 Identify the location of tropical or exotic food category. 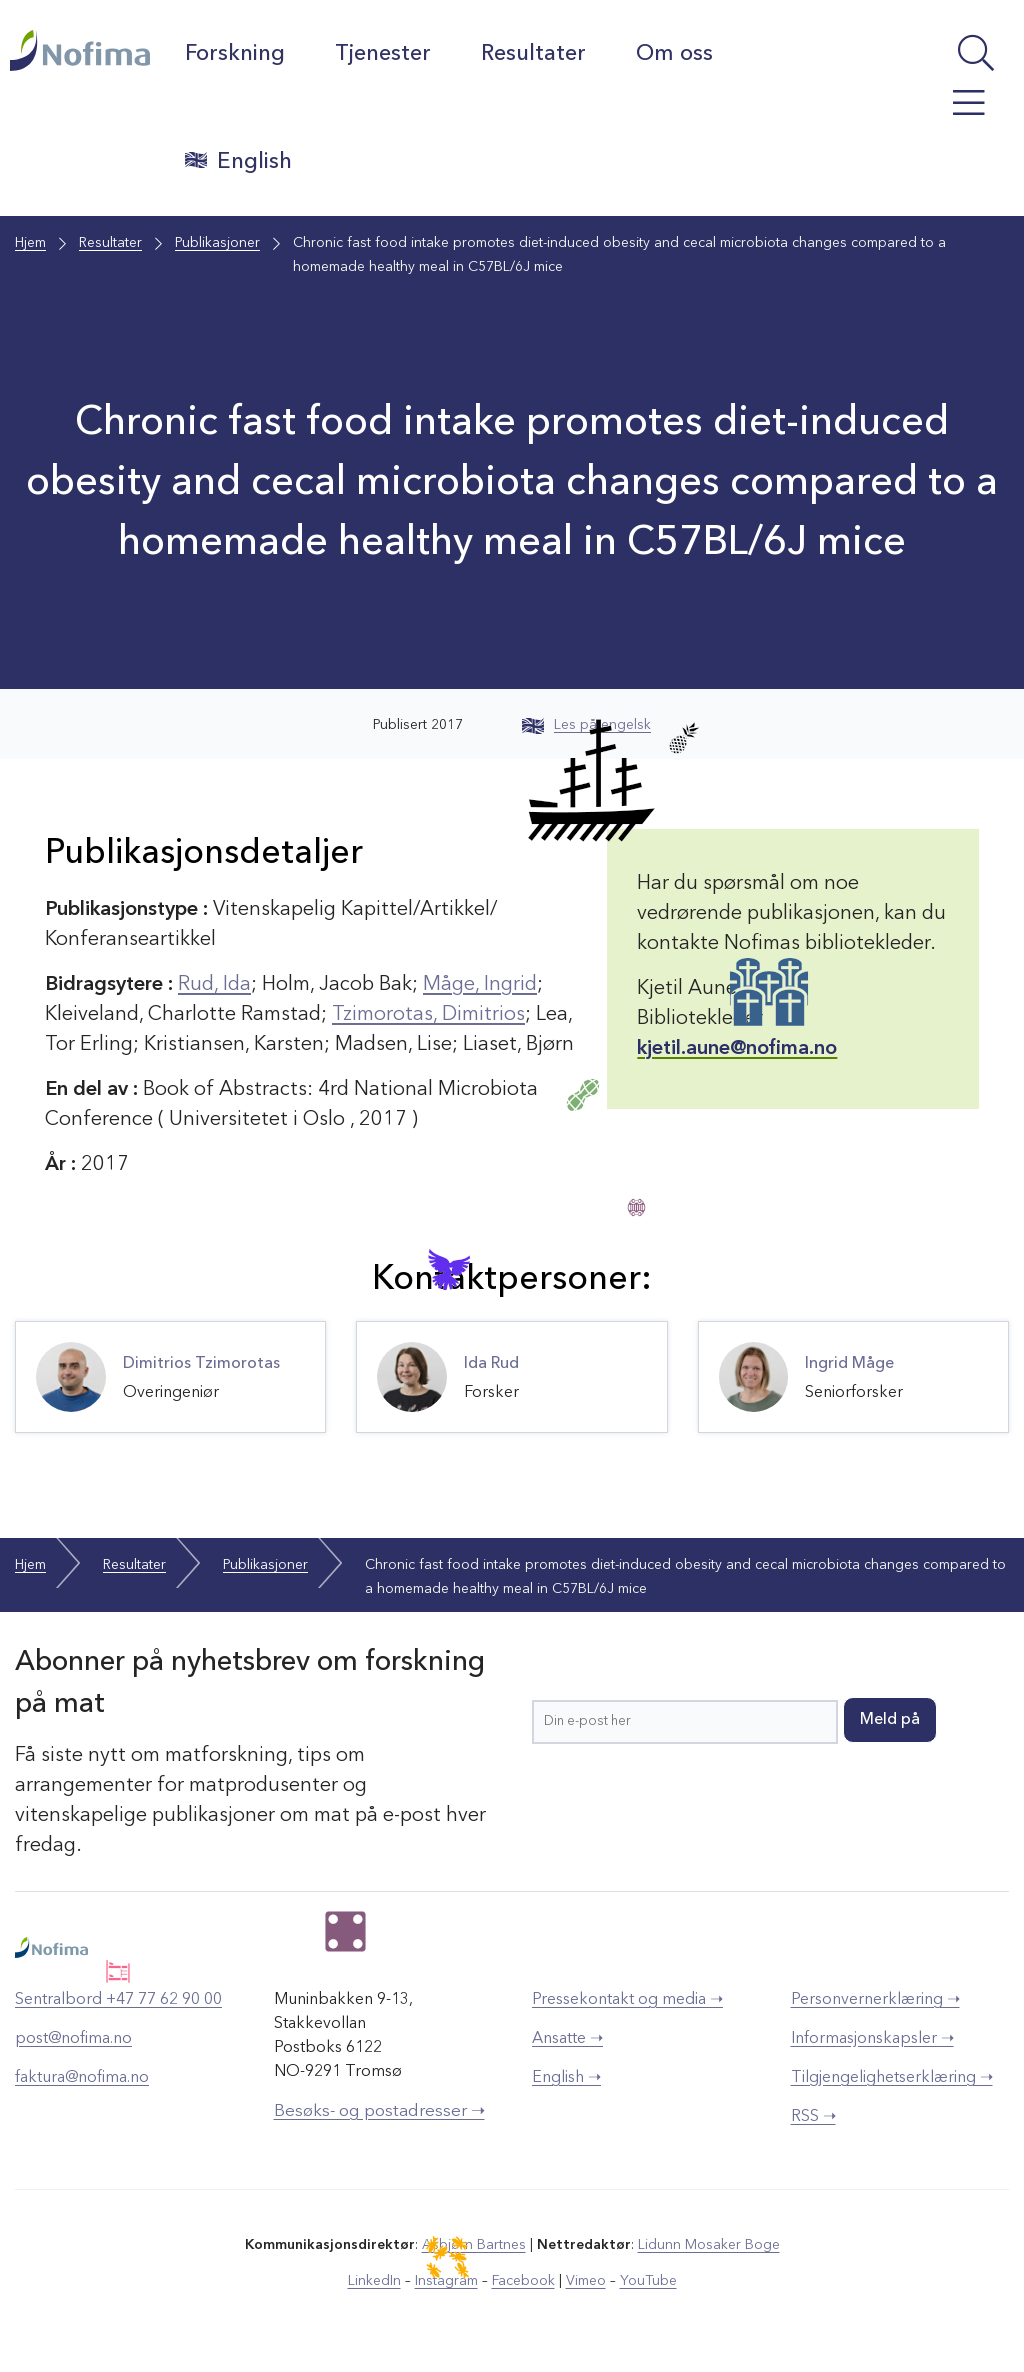
(685, 738).